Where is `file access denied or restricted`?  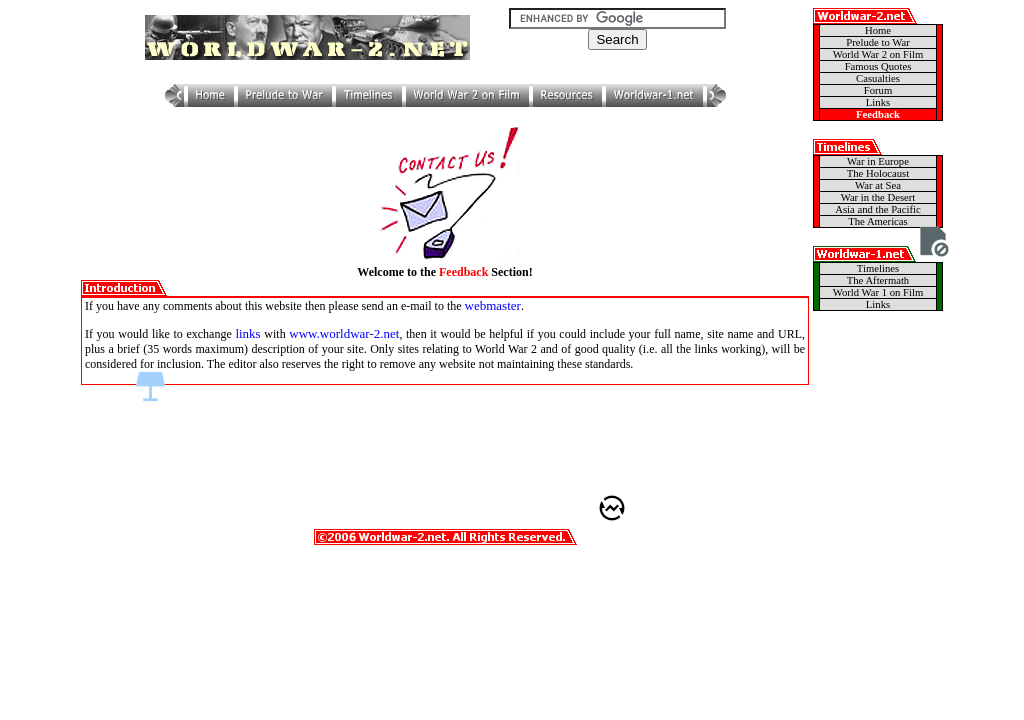
file access denied or restricted is located at coordinates (933, 241).